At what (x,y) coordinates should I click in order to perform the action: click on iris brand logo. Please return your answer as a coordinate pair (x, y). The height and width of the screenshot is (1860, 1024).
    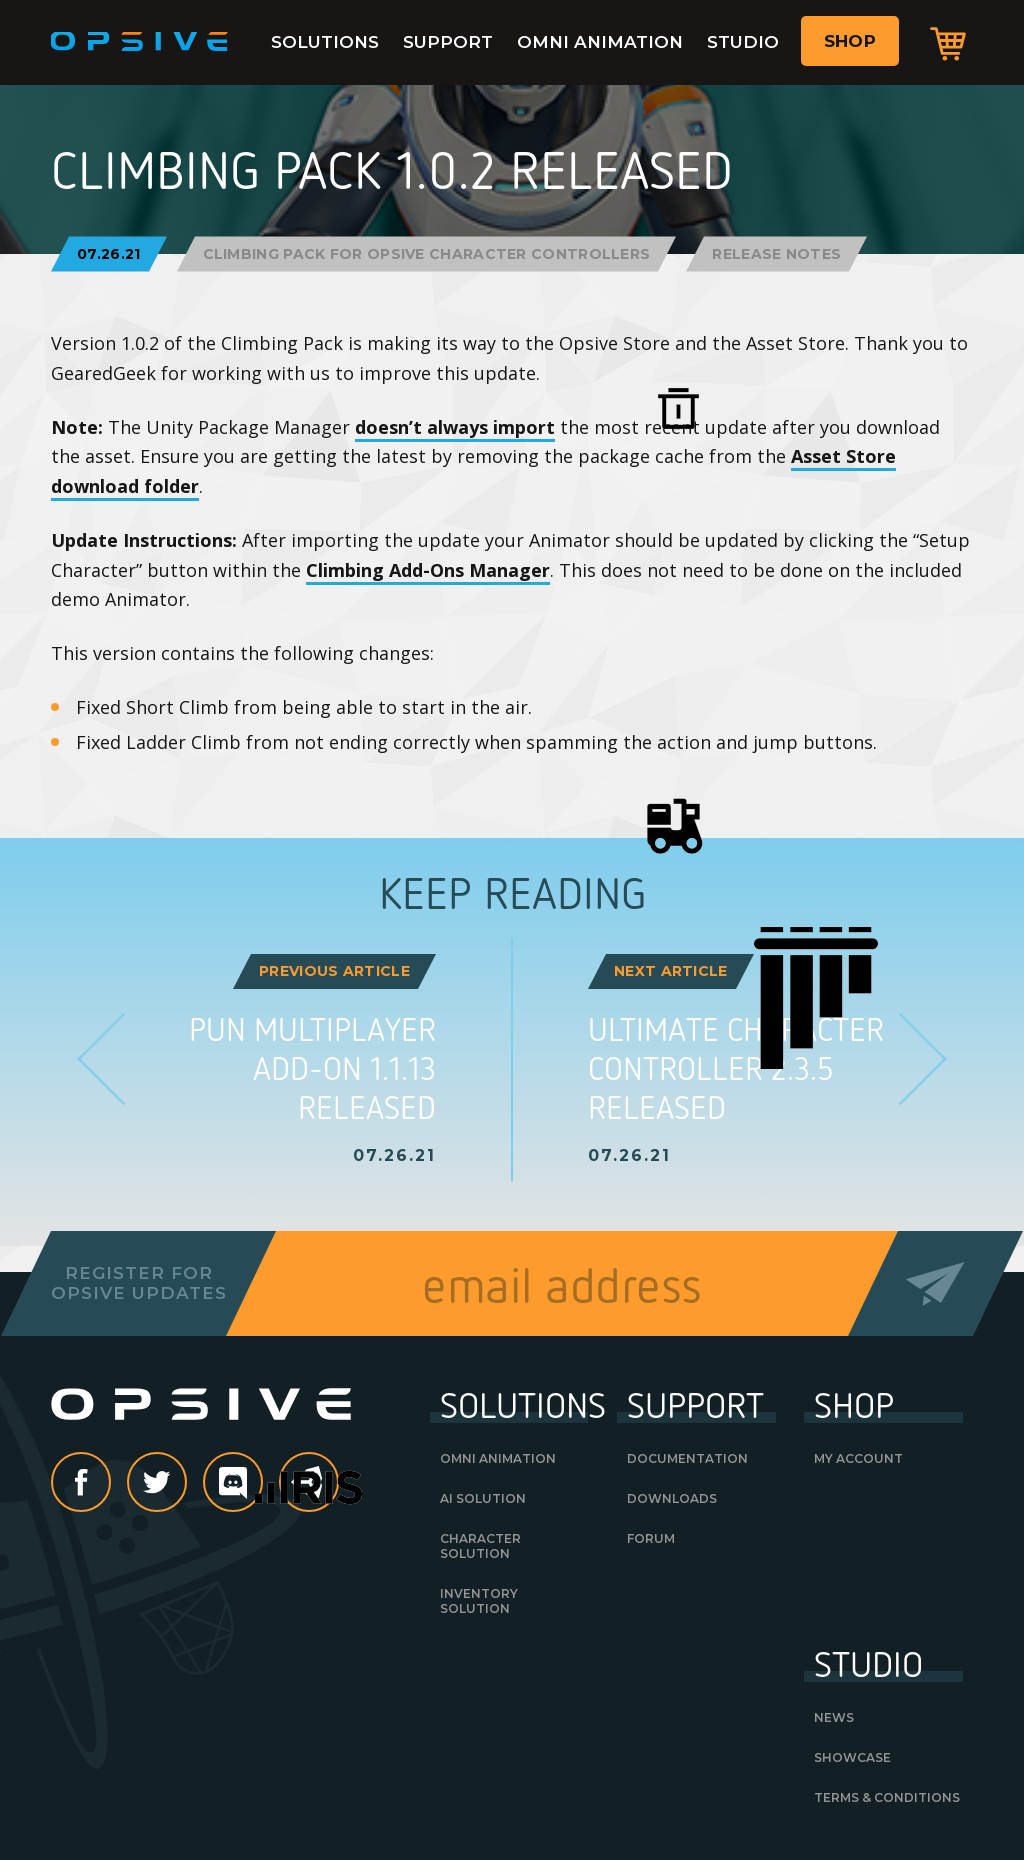
    Looking at the image, I should click on (308, 1487).